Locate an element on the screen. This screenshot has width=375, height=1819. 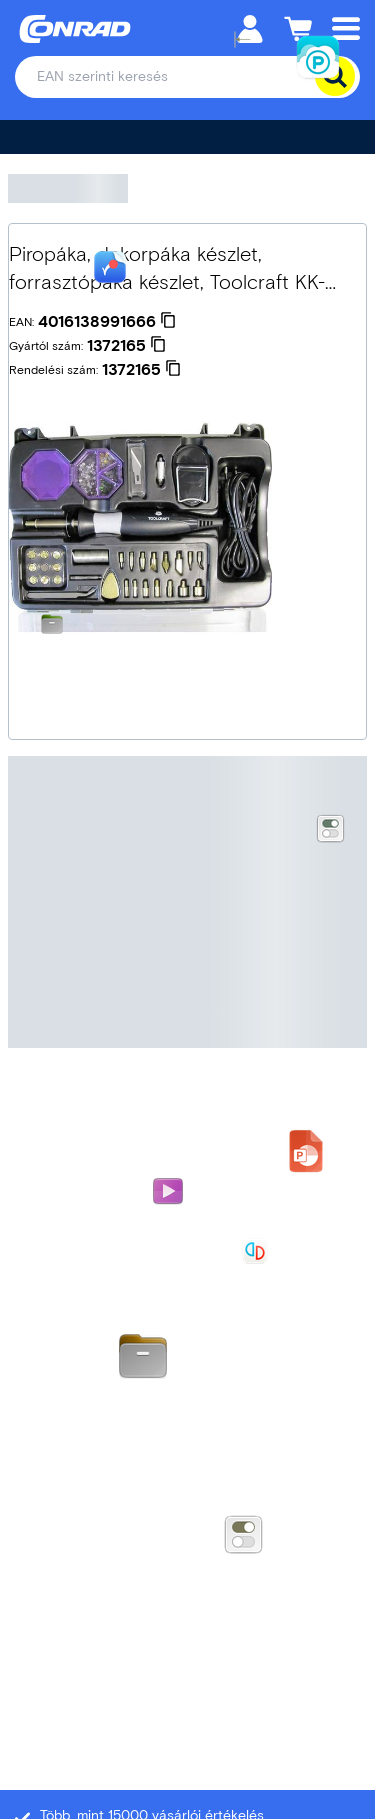
open gnome tweaks to customize desktop settings is located at coordinates (330, 828).